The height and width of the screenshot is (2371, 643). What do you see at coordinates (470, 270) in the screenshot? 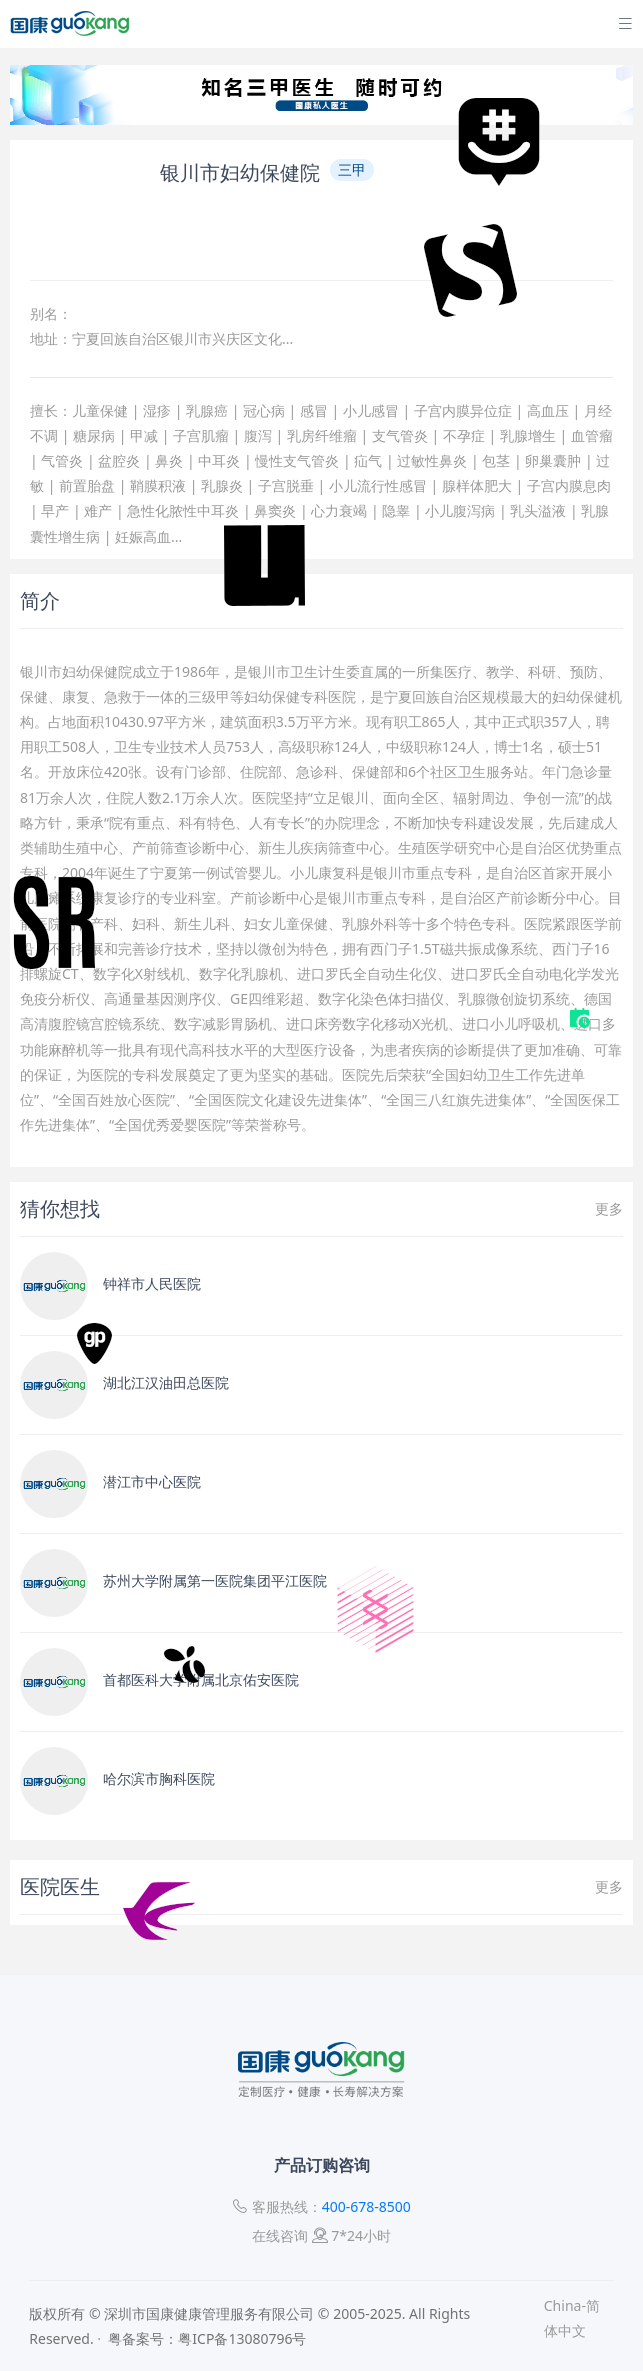
I see `visit smashing magazine website` at bounding box center [470, 270].